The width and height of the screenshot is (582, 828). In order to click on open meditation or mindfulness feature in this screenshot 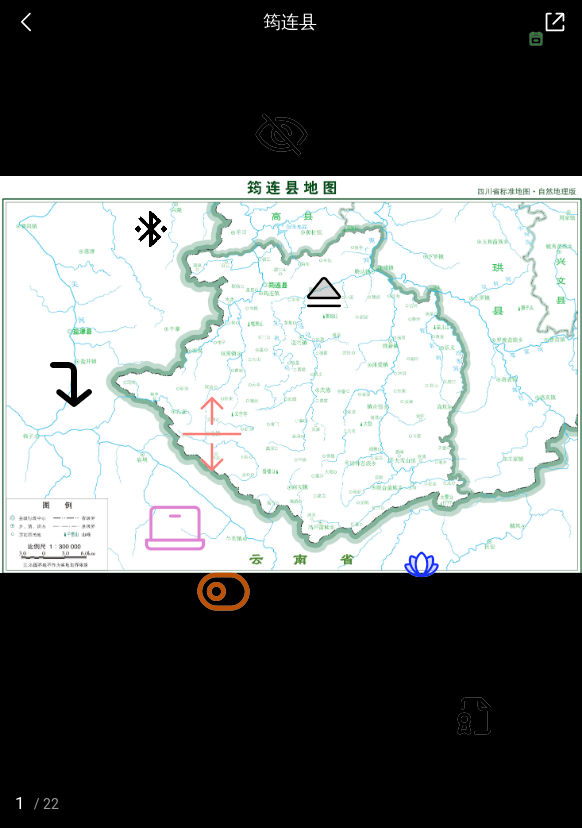, I will do `click(421, 565)`.